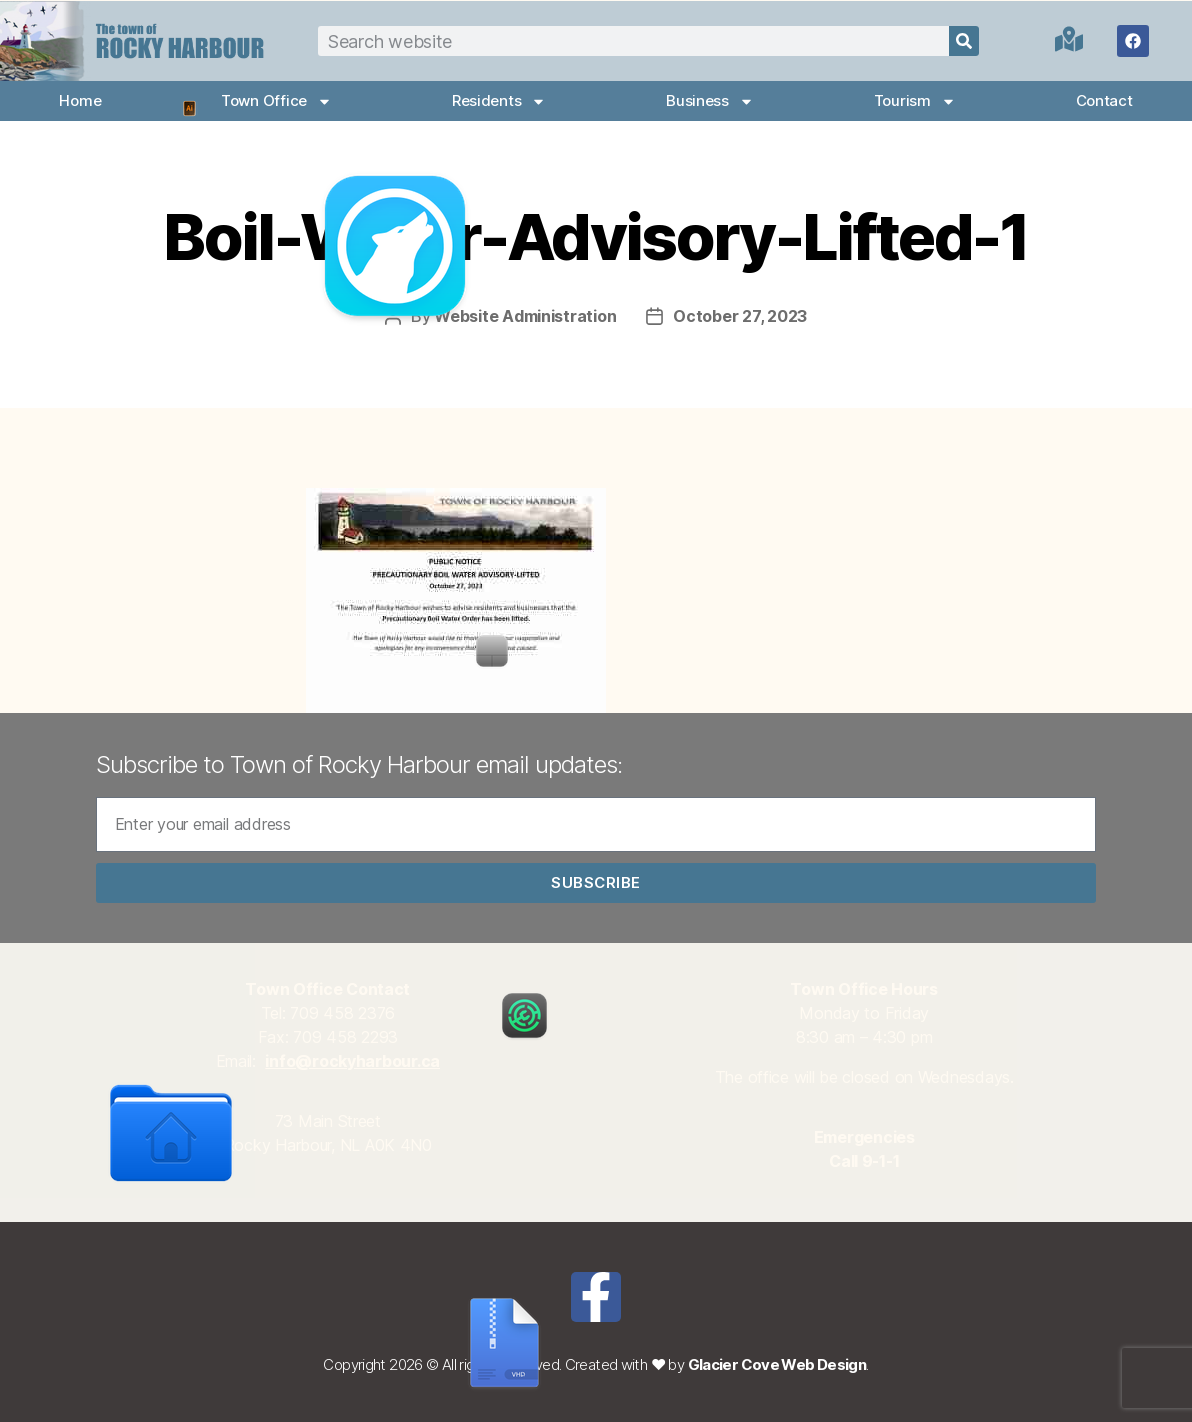  Describe the element at coordinates (171, 1133) in the screenshot. I see `open your home folder` at that location.